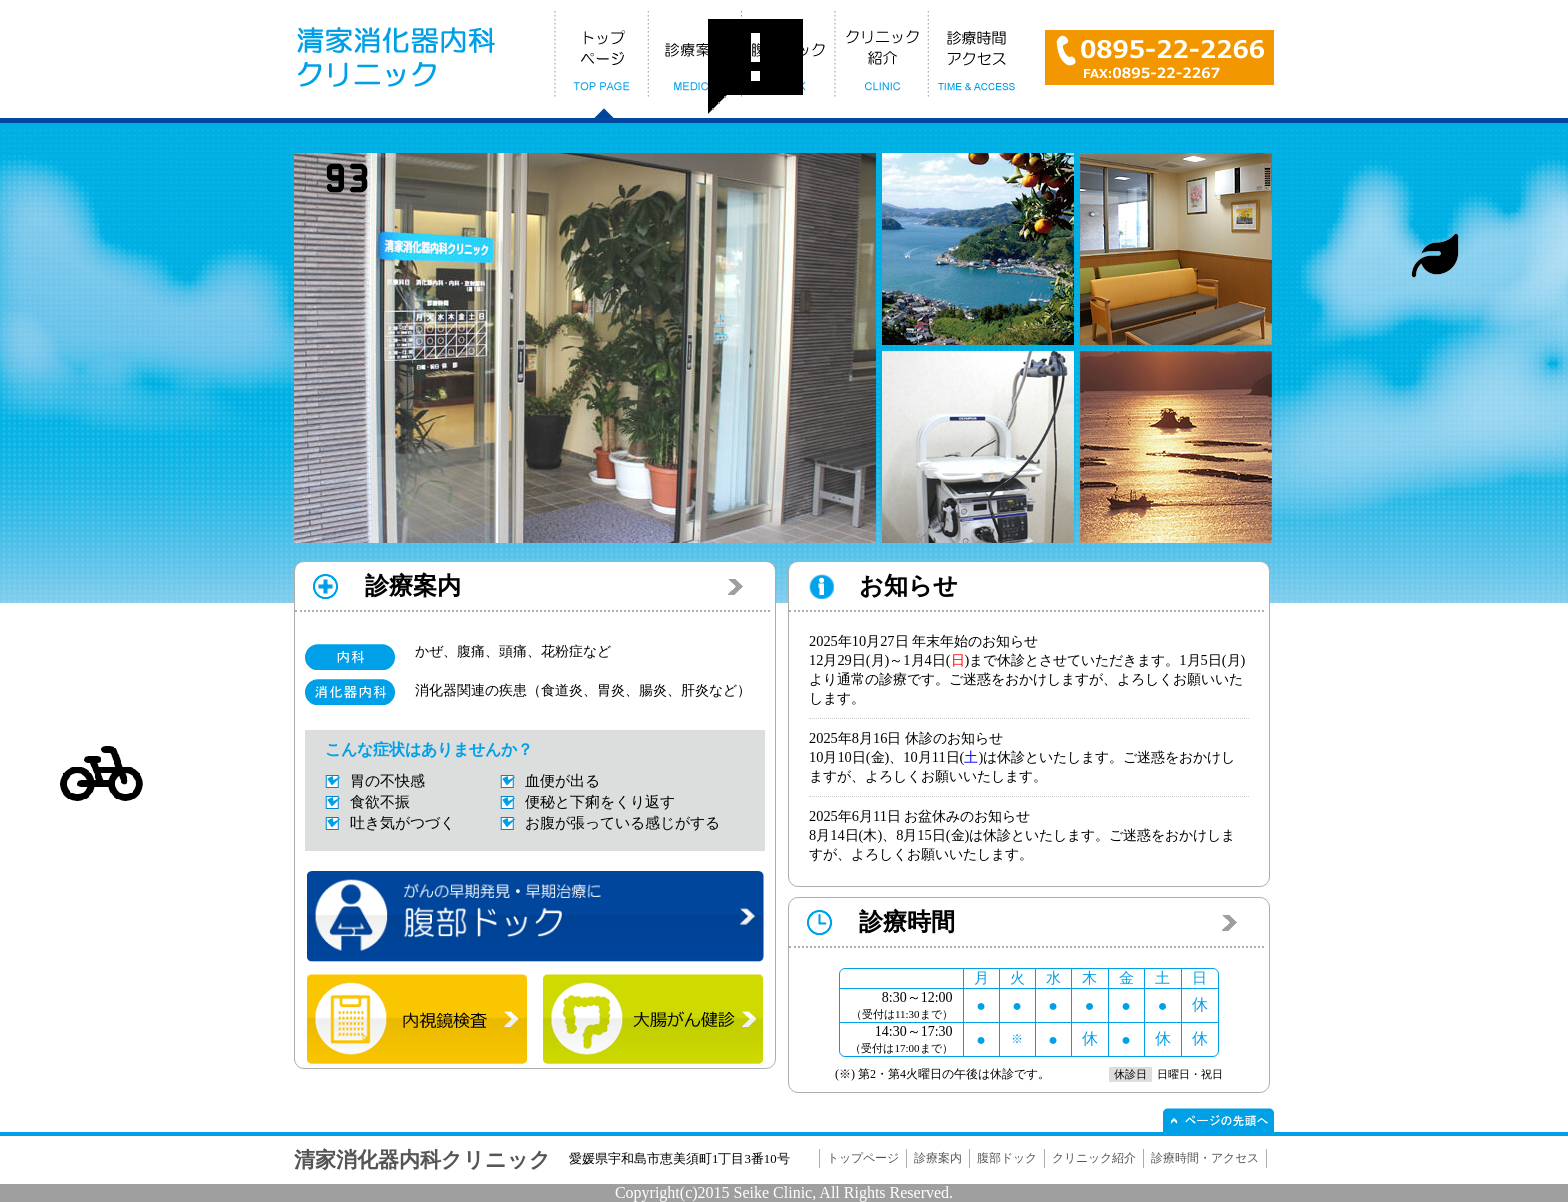 The image size is (1568, 1202). Describe the element at coordinates (347, 178) in the screenshot. I see `displays the number 93 as a badge or counter` at that location.